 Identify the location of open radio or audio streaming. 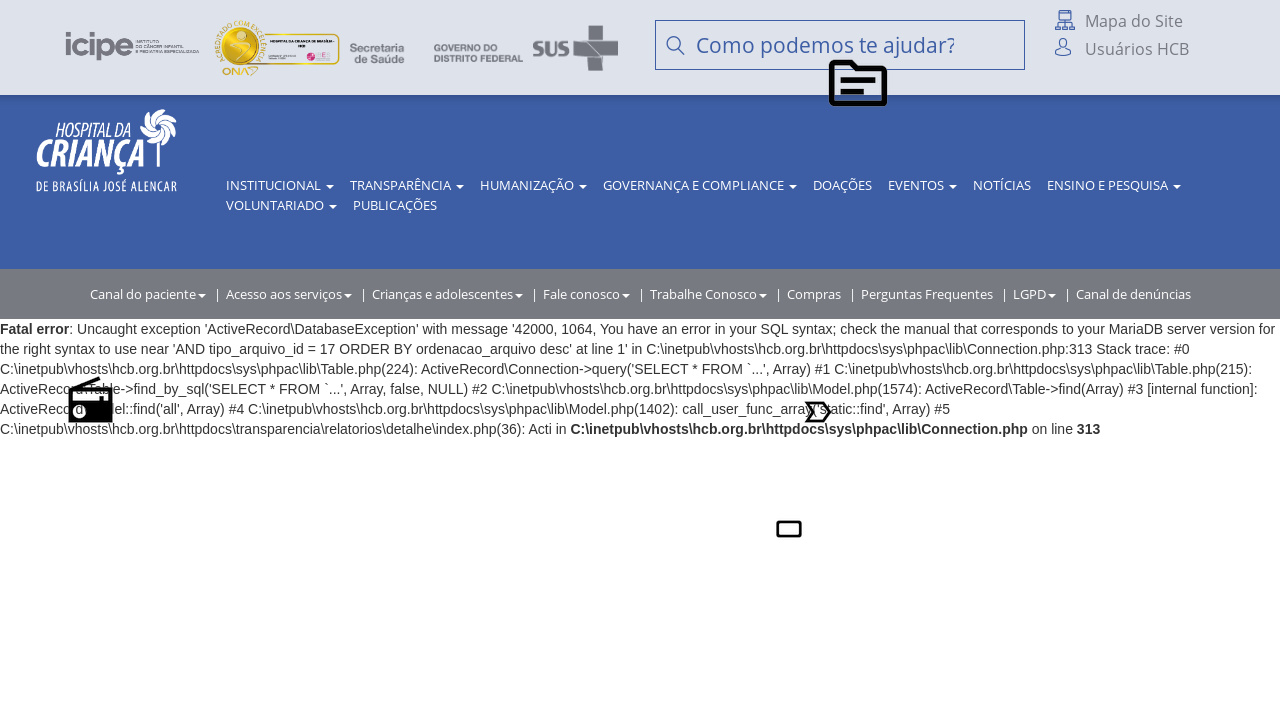
(90, 400).